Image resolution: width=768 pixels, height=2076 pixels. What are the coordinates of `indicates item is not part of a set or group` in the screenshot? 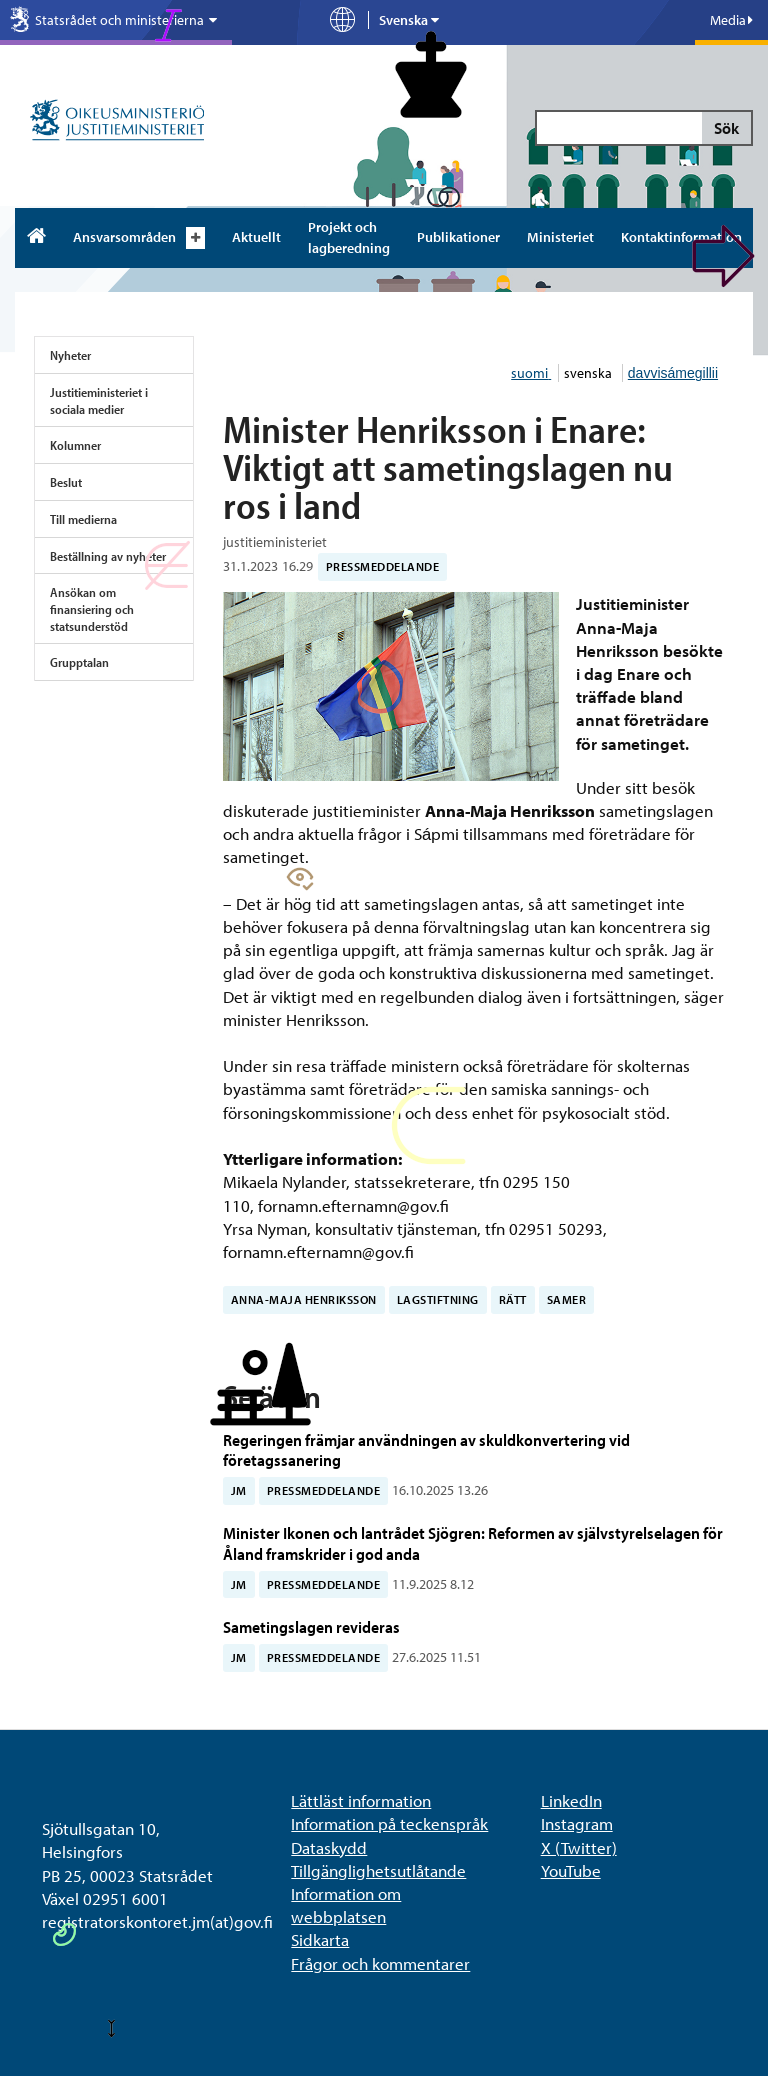 It's located at (167, 565).